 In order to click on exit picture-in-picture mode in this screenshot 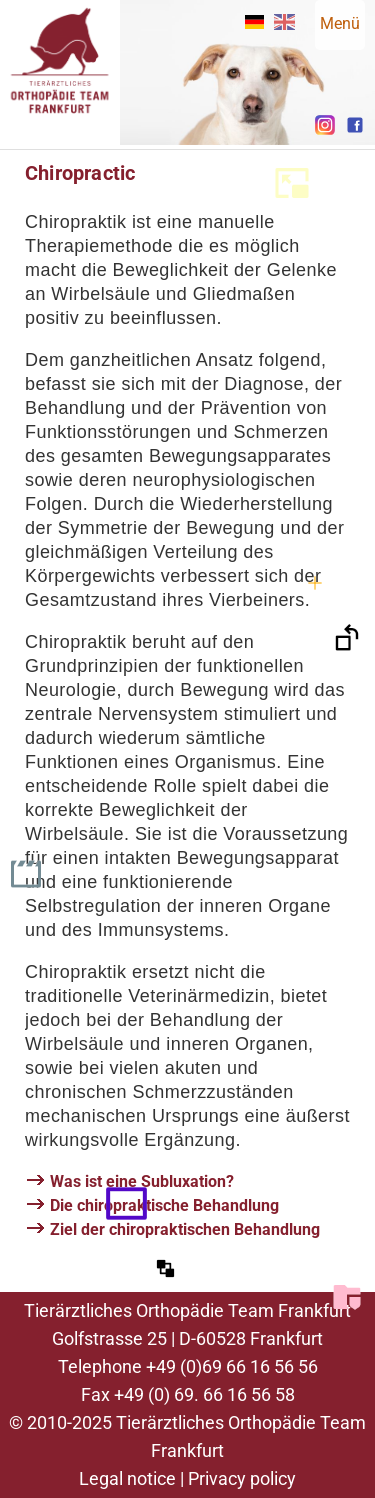, I will do `click(292, 183)`.